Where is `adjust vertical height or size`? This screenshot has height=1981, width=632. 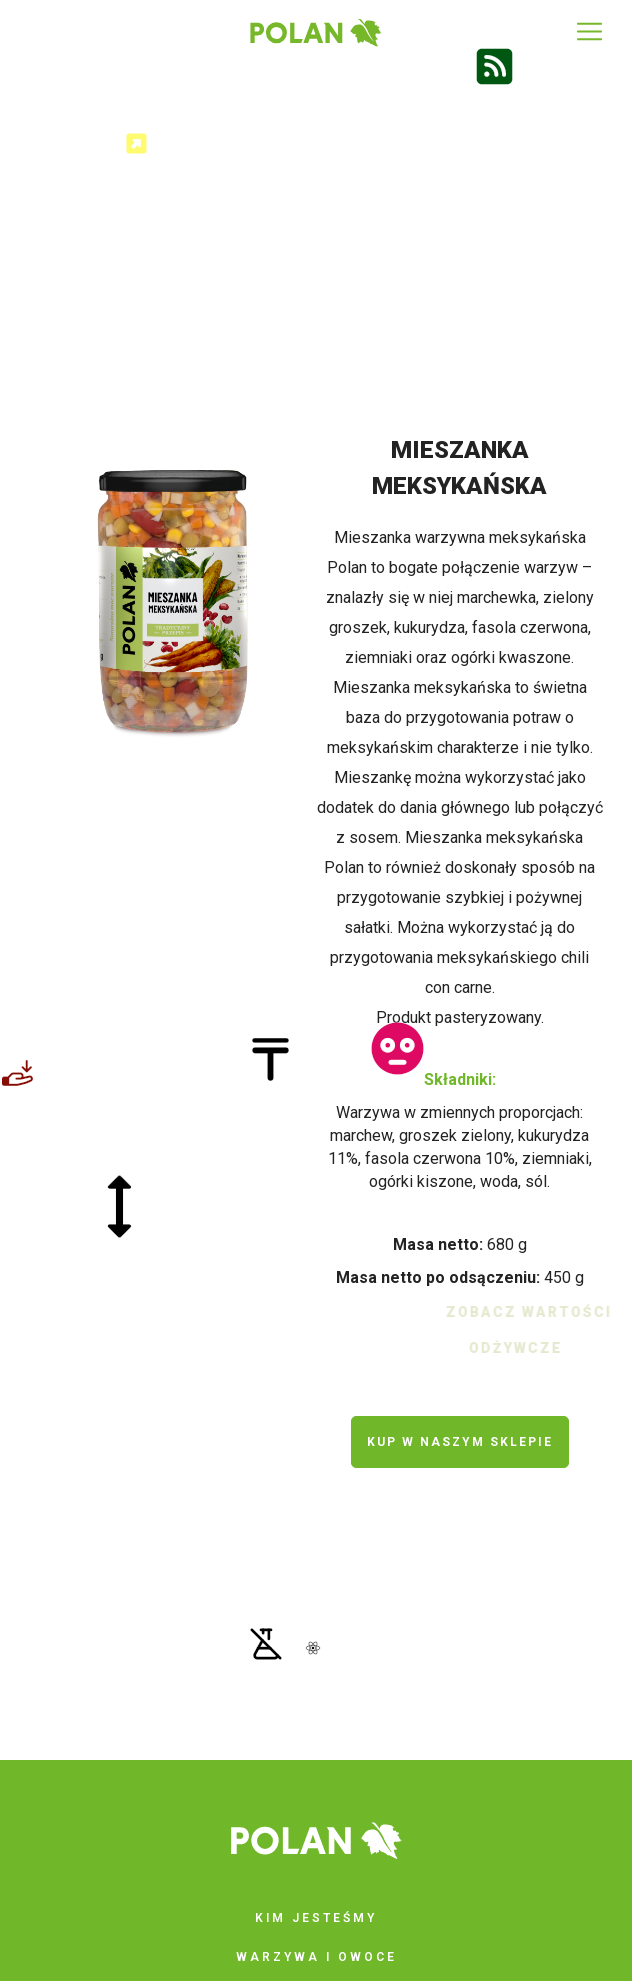
adjust vertical height or size is located at coordinates (119, 1206).